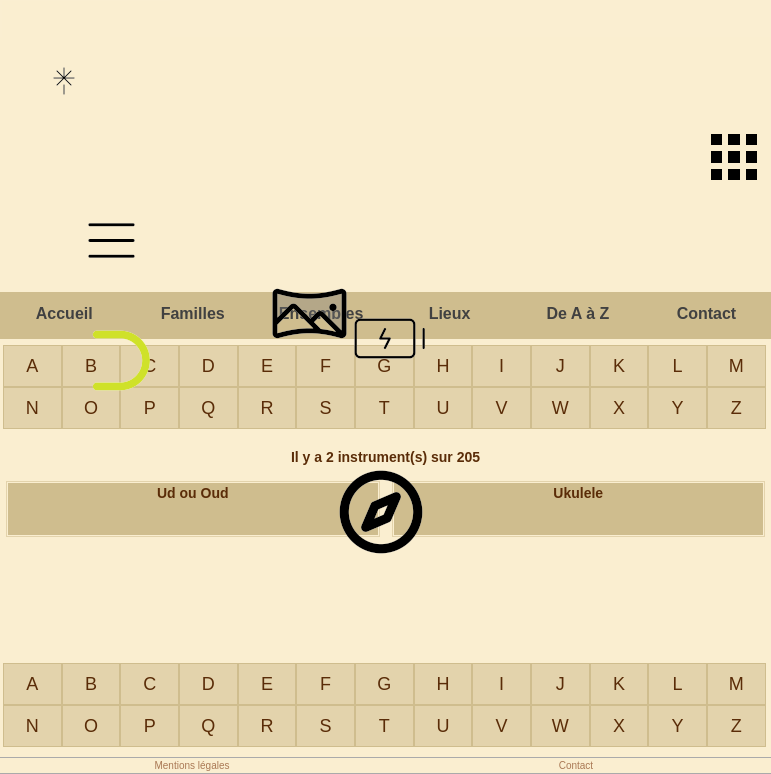  Describe the element at coordinates (117, 360) in the screenshot. I see `indicates a proper superset relationship in mathematical notation` at that location.